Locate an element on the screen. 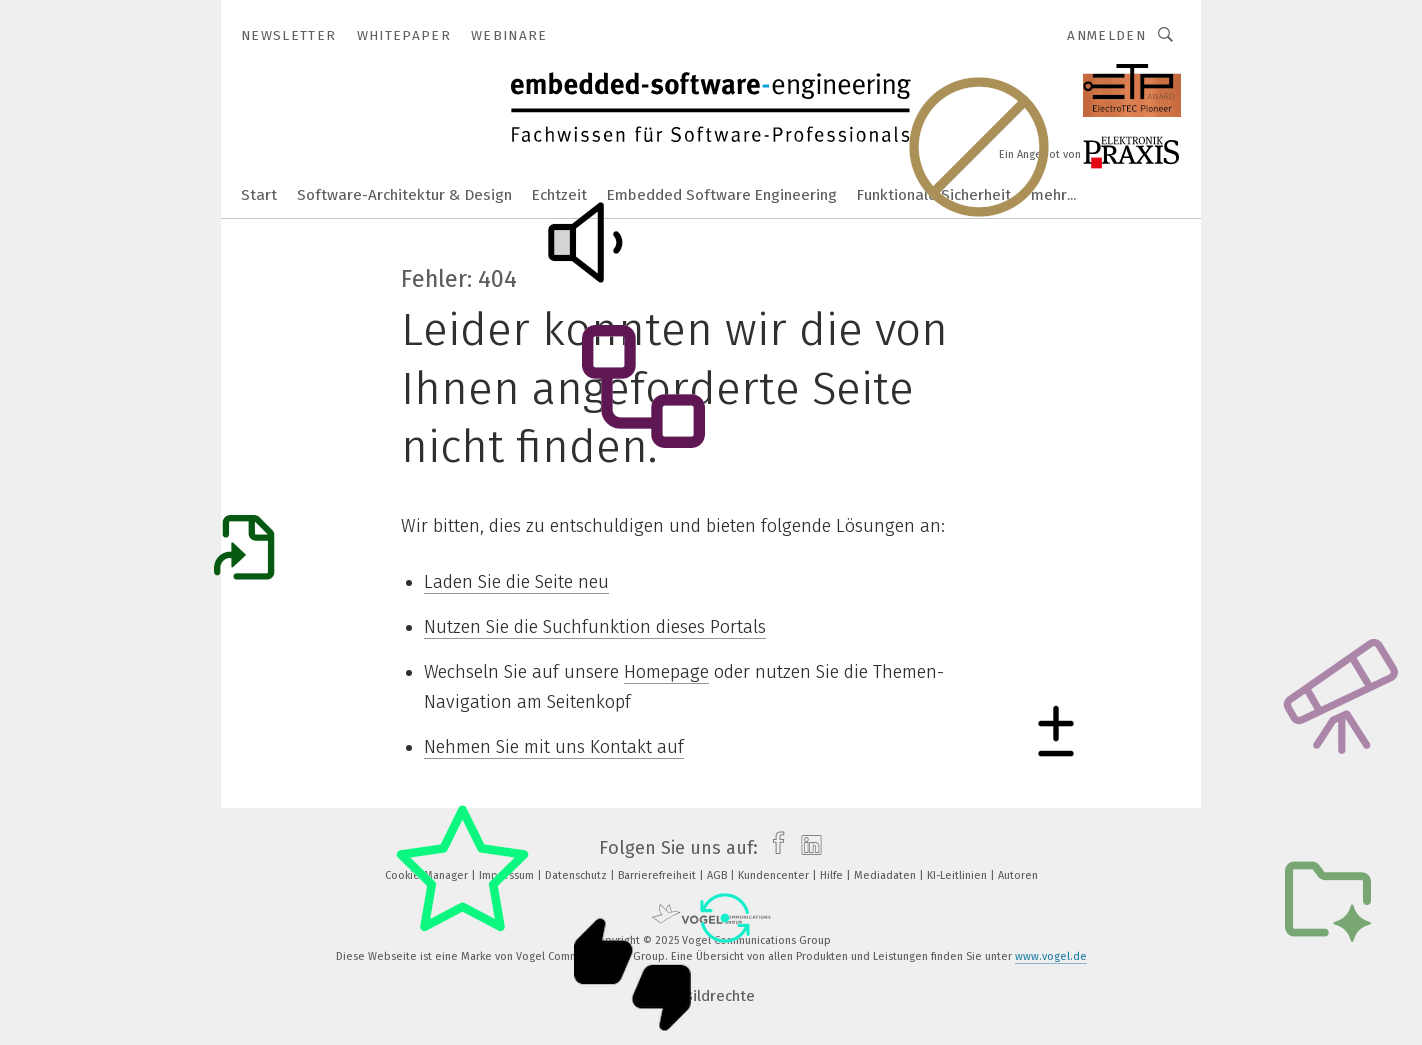  create a symbolic link to this file is located at coordinates (248, 549).